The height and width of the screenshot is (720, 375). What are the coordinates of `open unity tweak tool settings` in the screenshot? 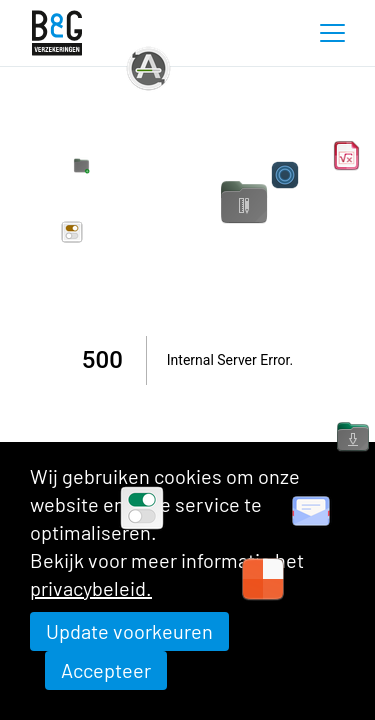 It's located at (142, 508).